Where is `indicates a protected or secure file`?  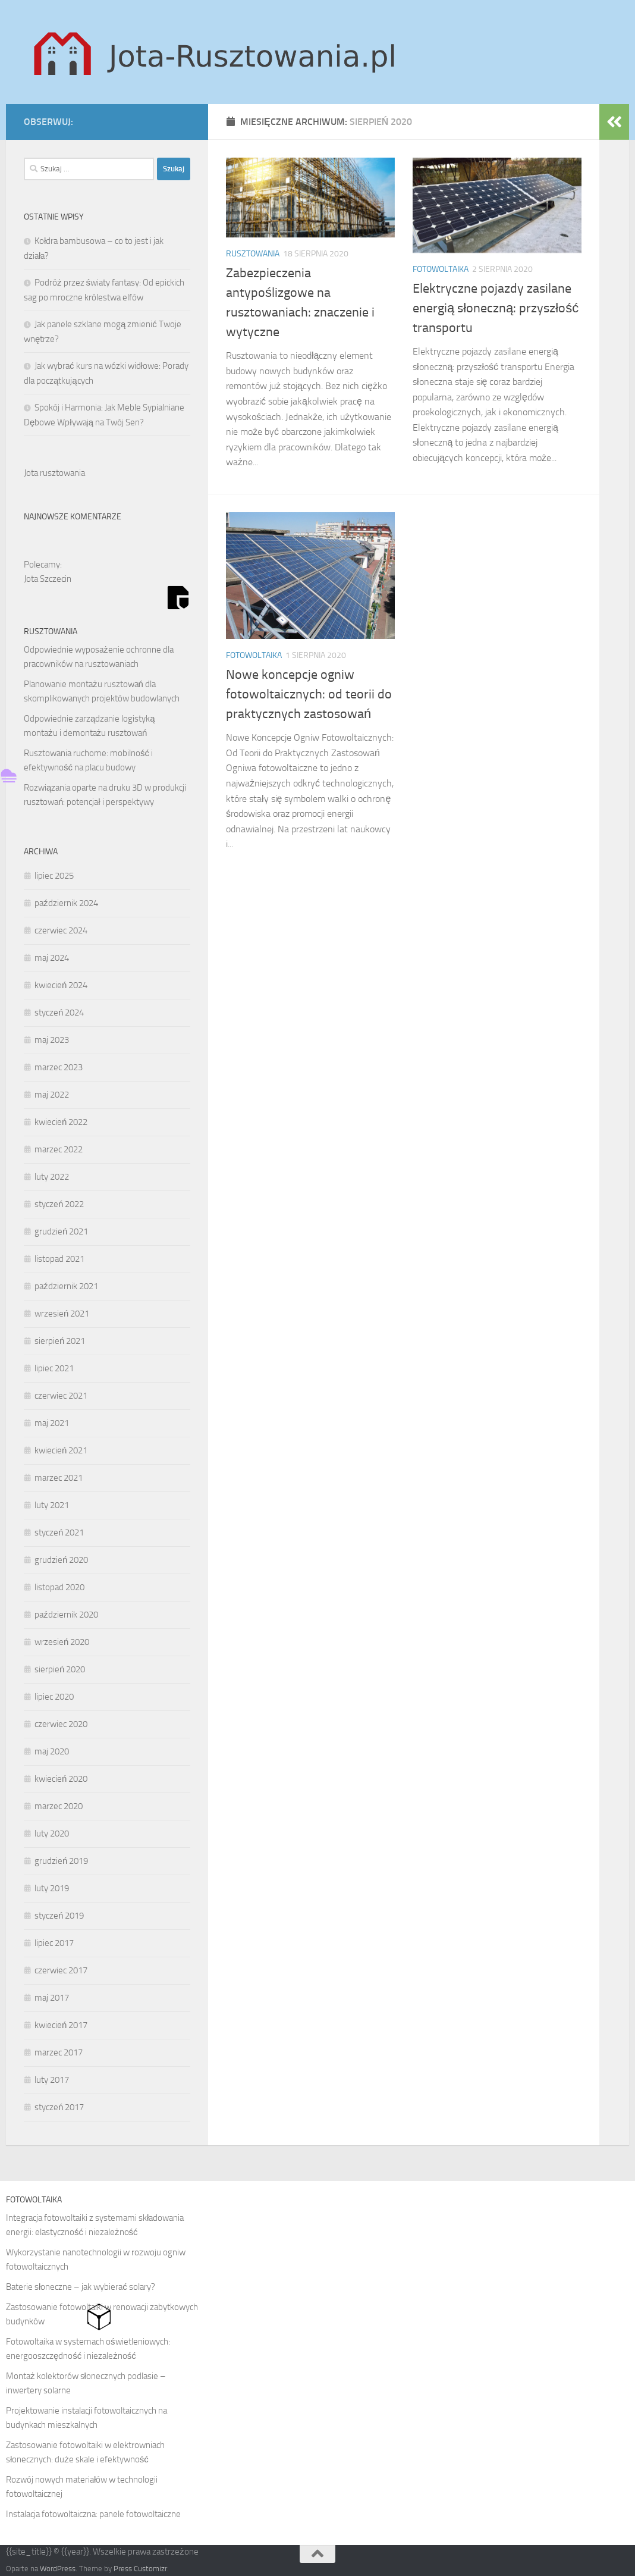
indicates a protected or secure file is located at coordinates (178, 597).